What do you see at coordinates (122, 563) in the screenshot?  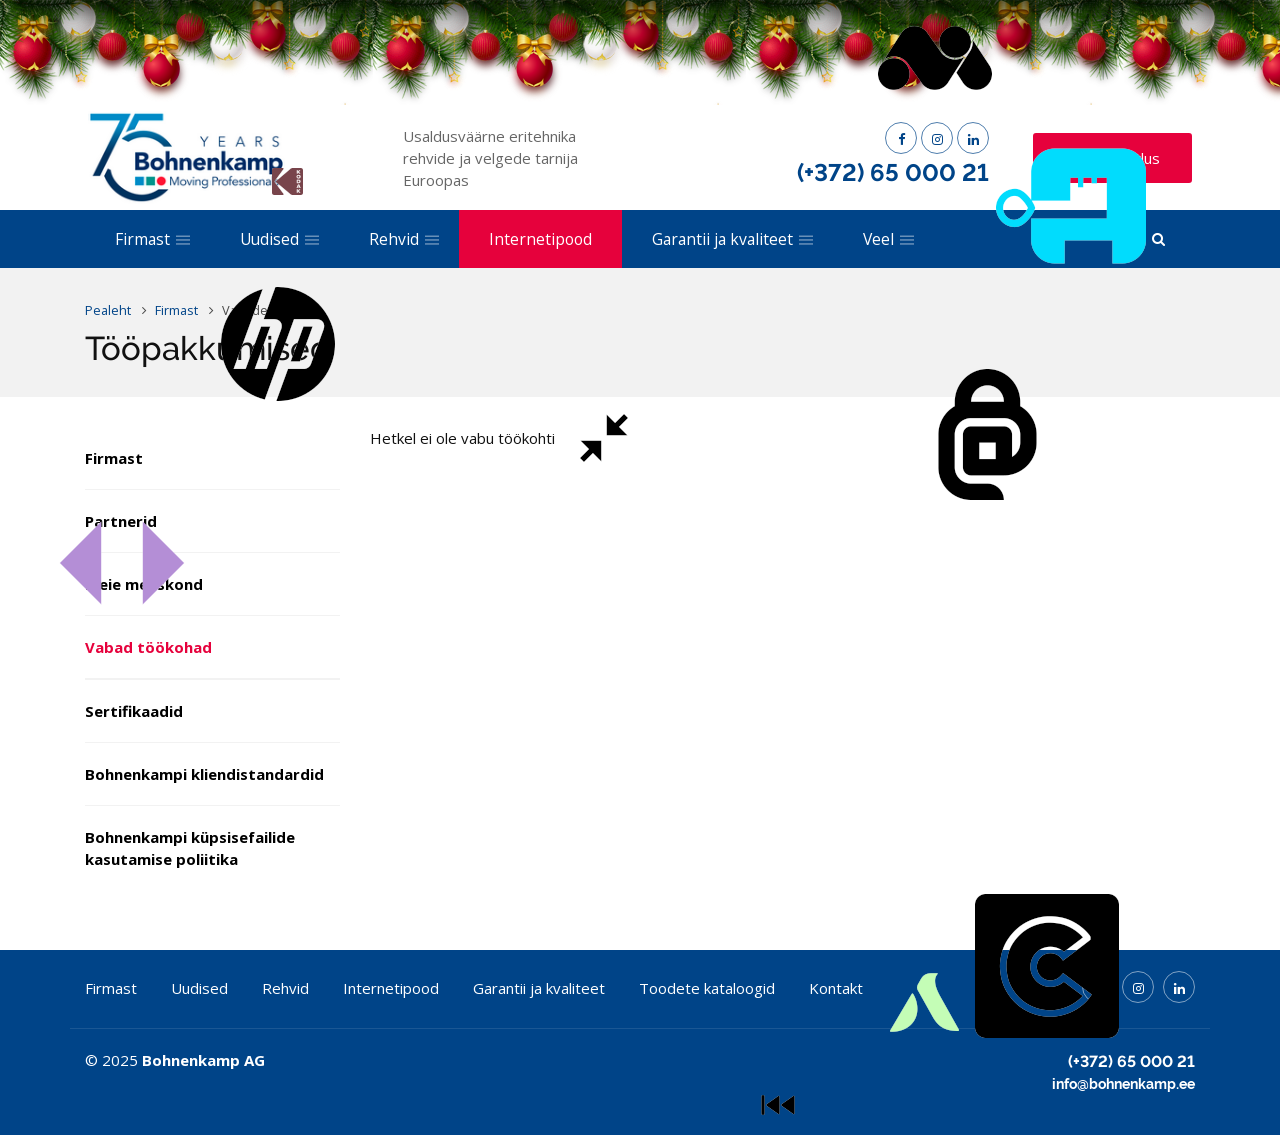 I see `expand content horizontally` at bounding box center [122, 563].